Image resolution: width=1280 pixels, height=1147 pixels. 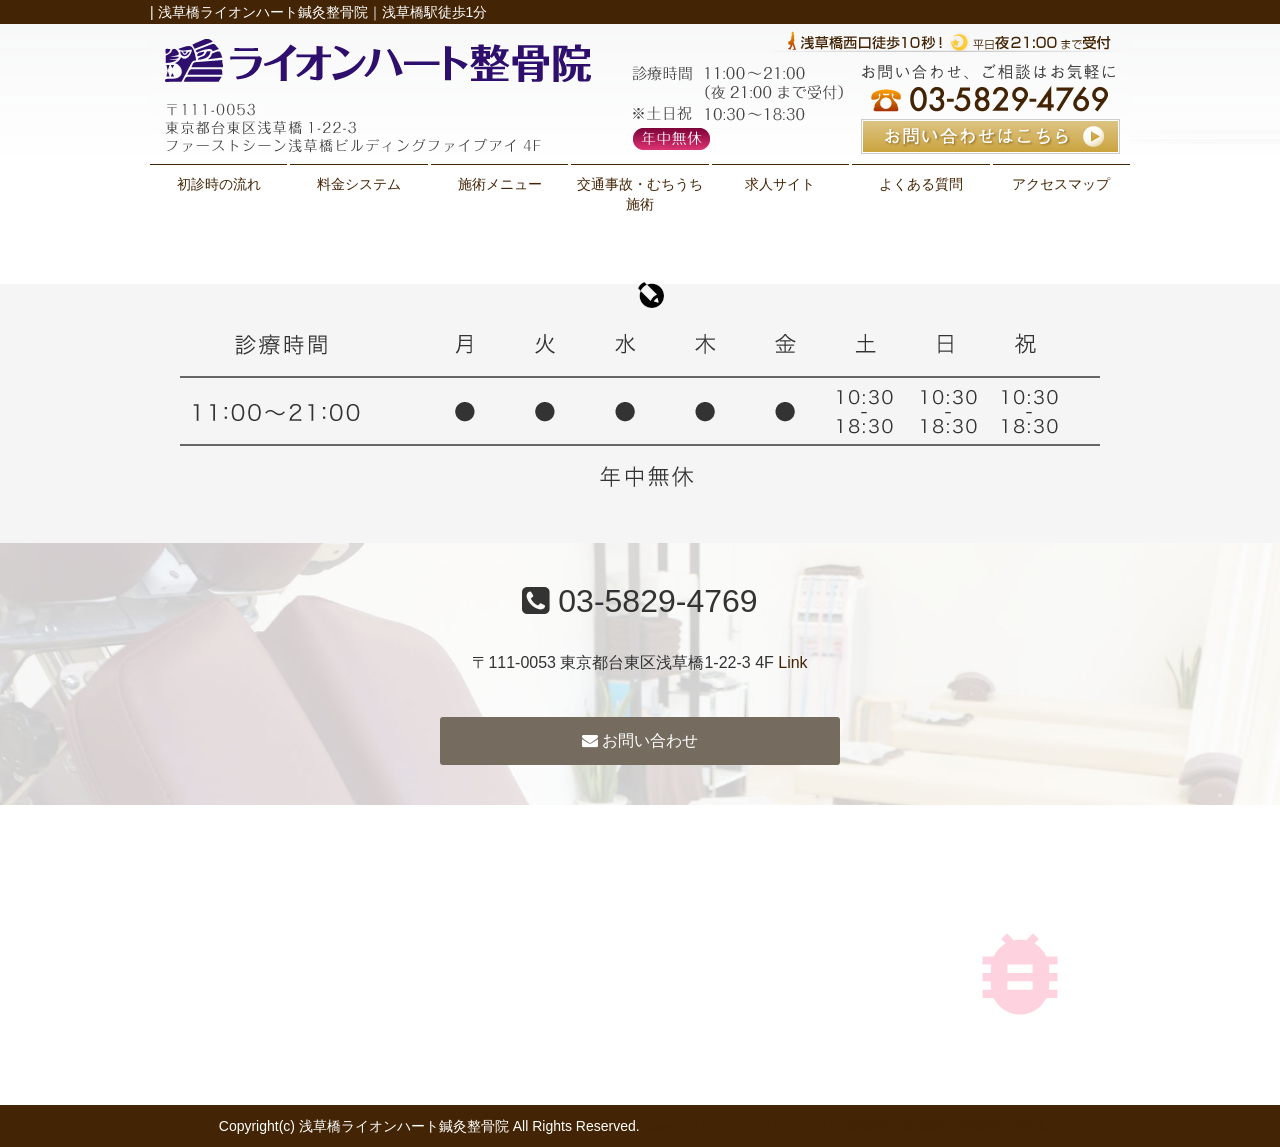 I want to click on open LiveJournal app, so click(x=651, y=295).